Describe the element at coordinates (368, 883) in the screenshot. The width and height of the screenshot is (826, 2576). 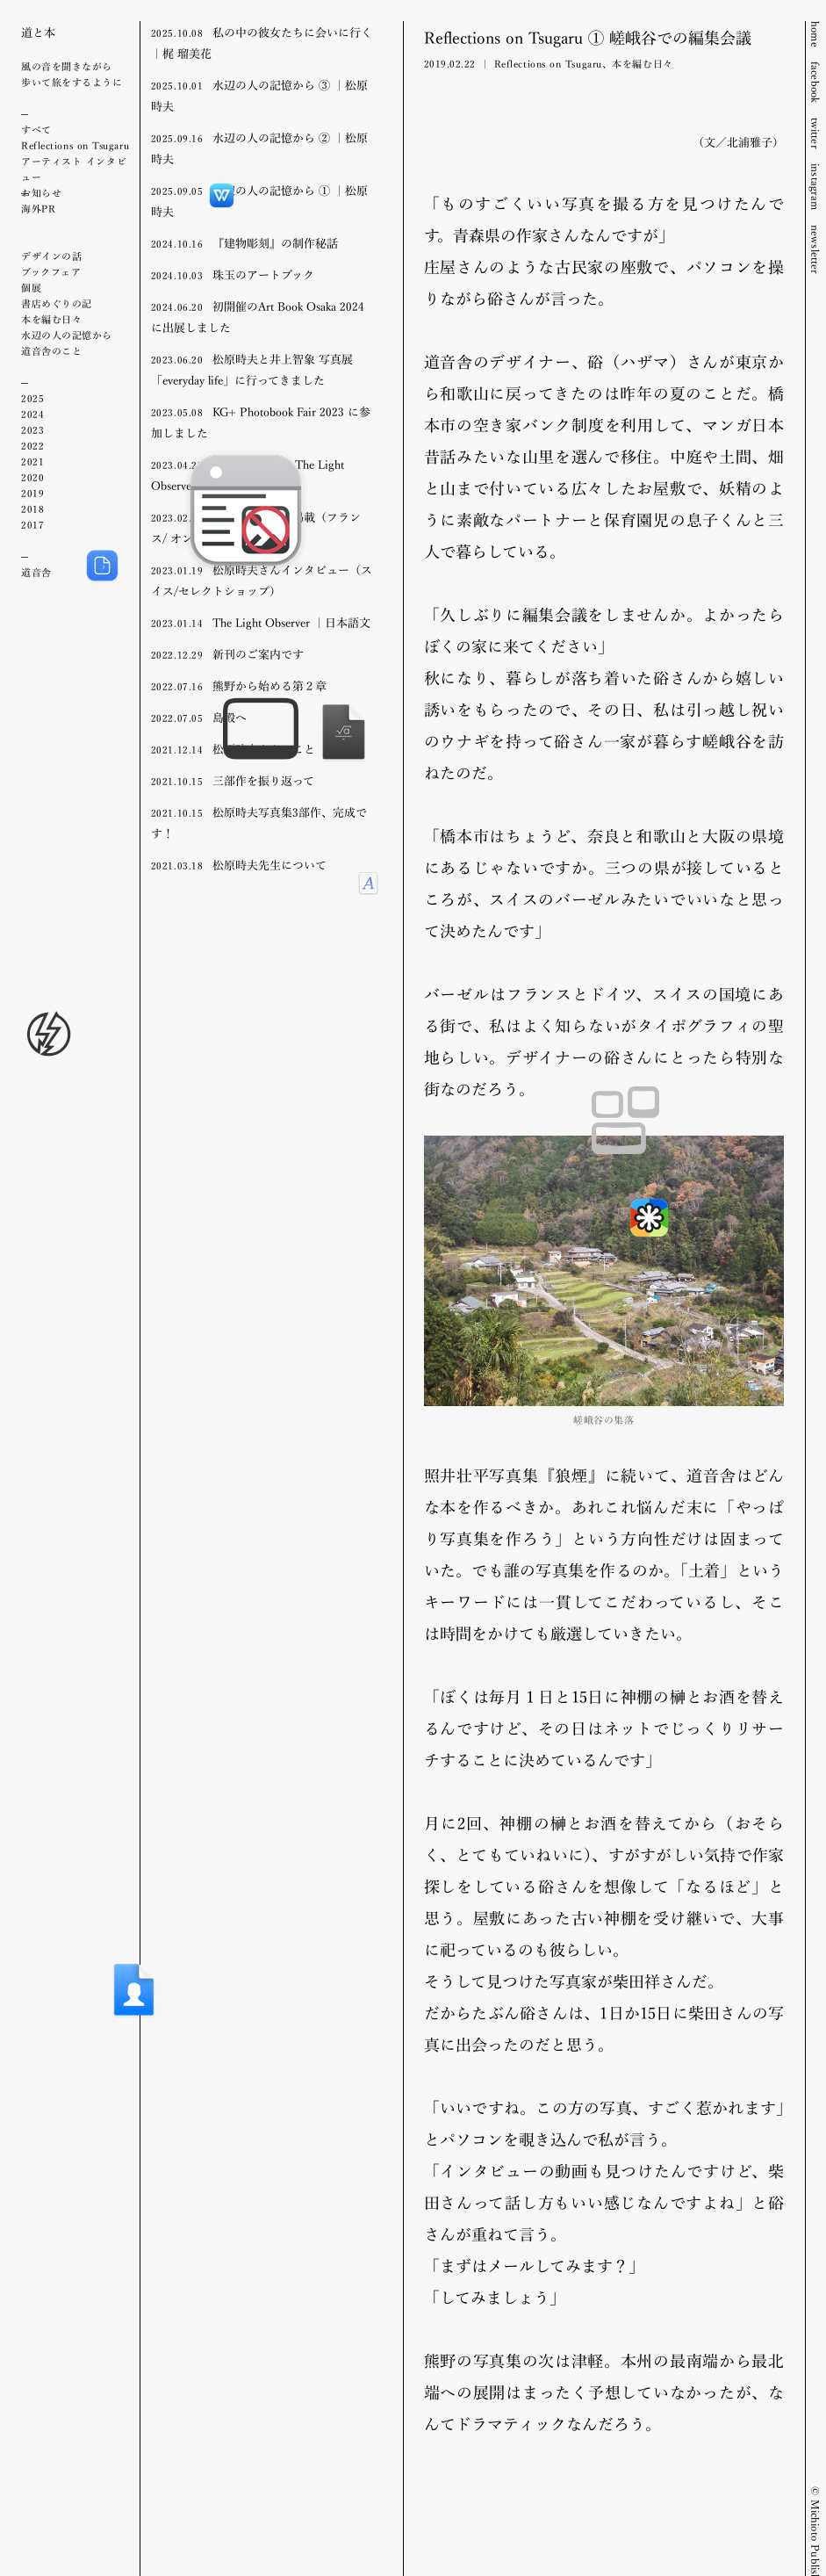
I see `open a font file` at that location.